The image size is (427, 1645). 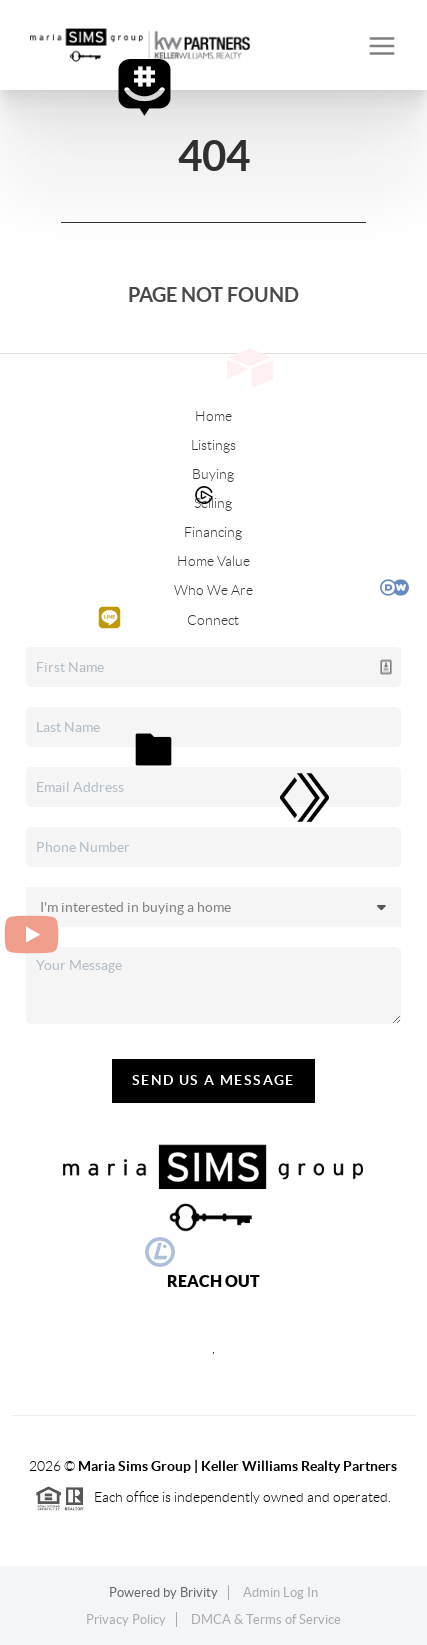 What do you see at coordinates (394, 587) in the screenshot?
I see `open the Deutsche Welle news app` at bounding box center [394, 587].